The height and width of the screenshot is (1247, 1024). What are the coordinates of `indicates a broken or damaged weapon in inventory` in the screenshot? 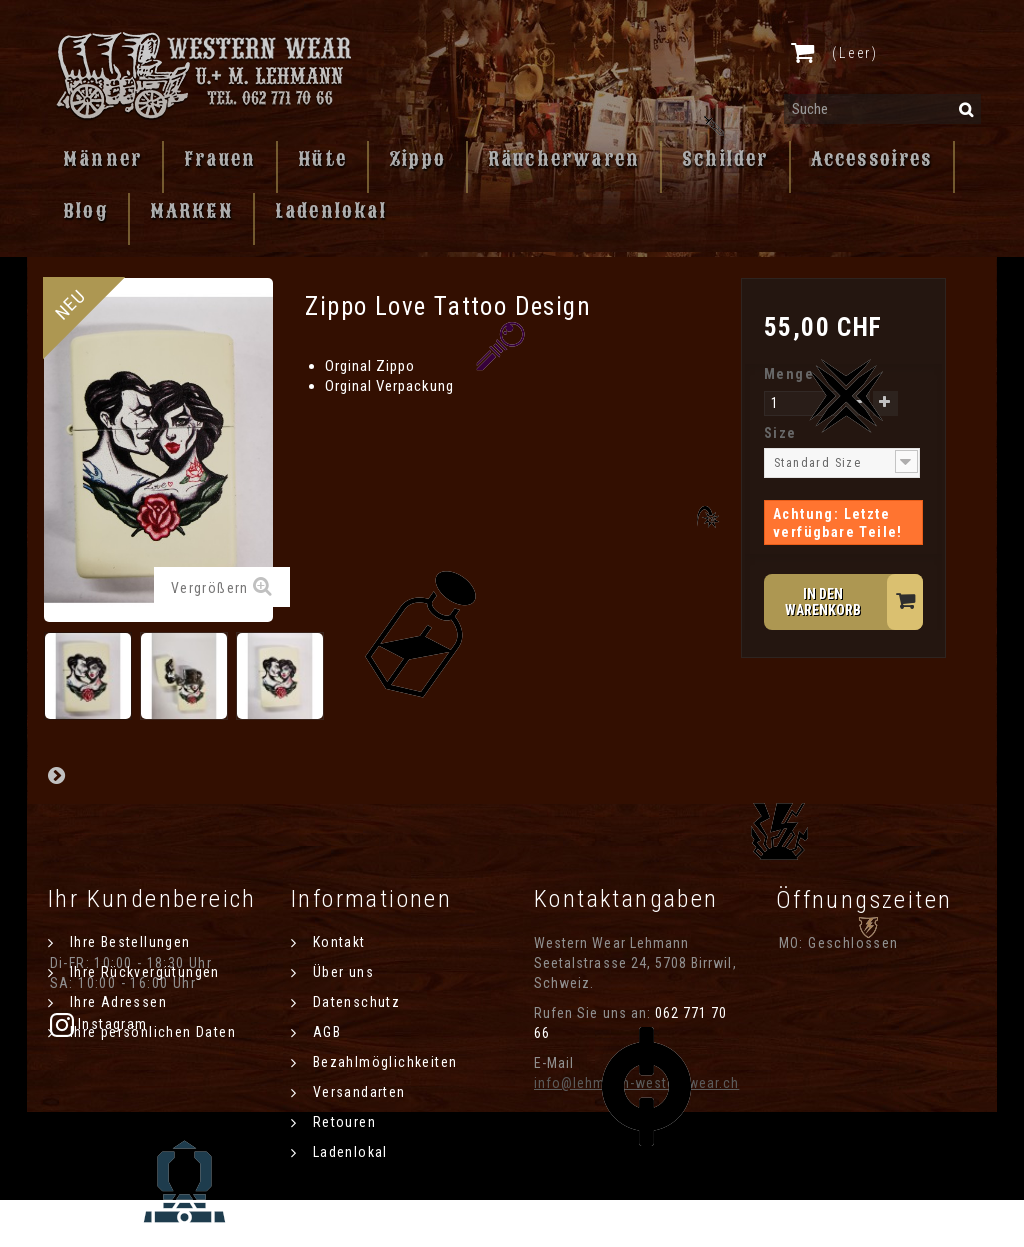 It's located at (714, 126).